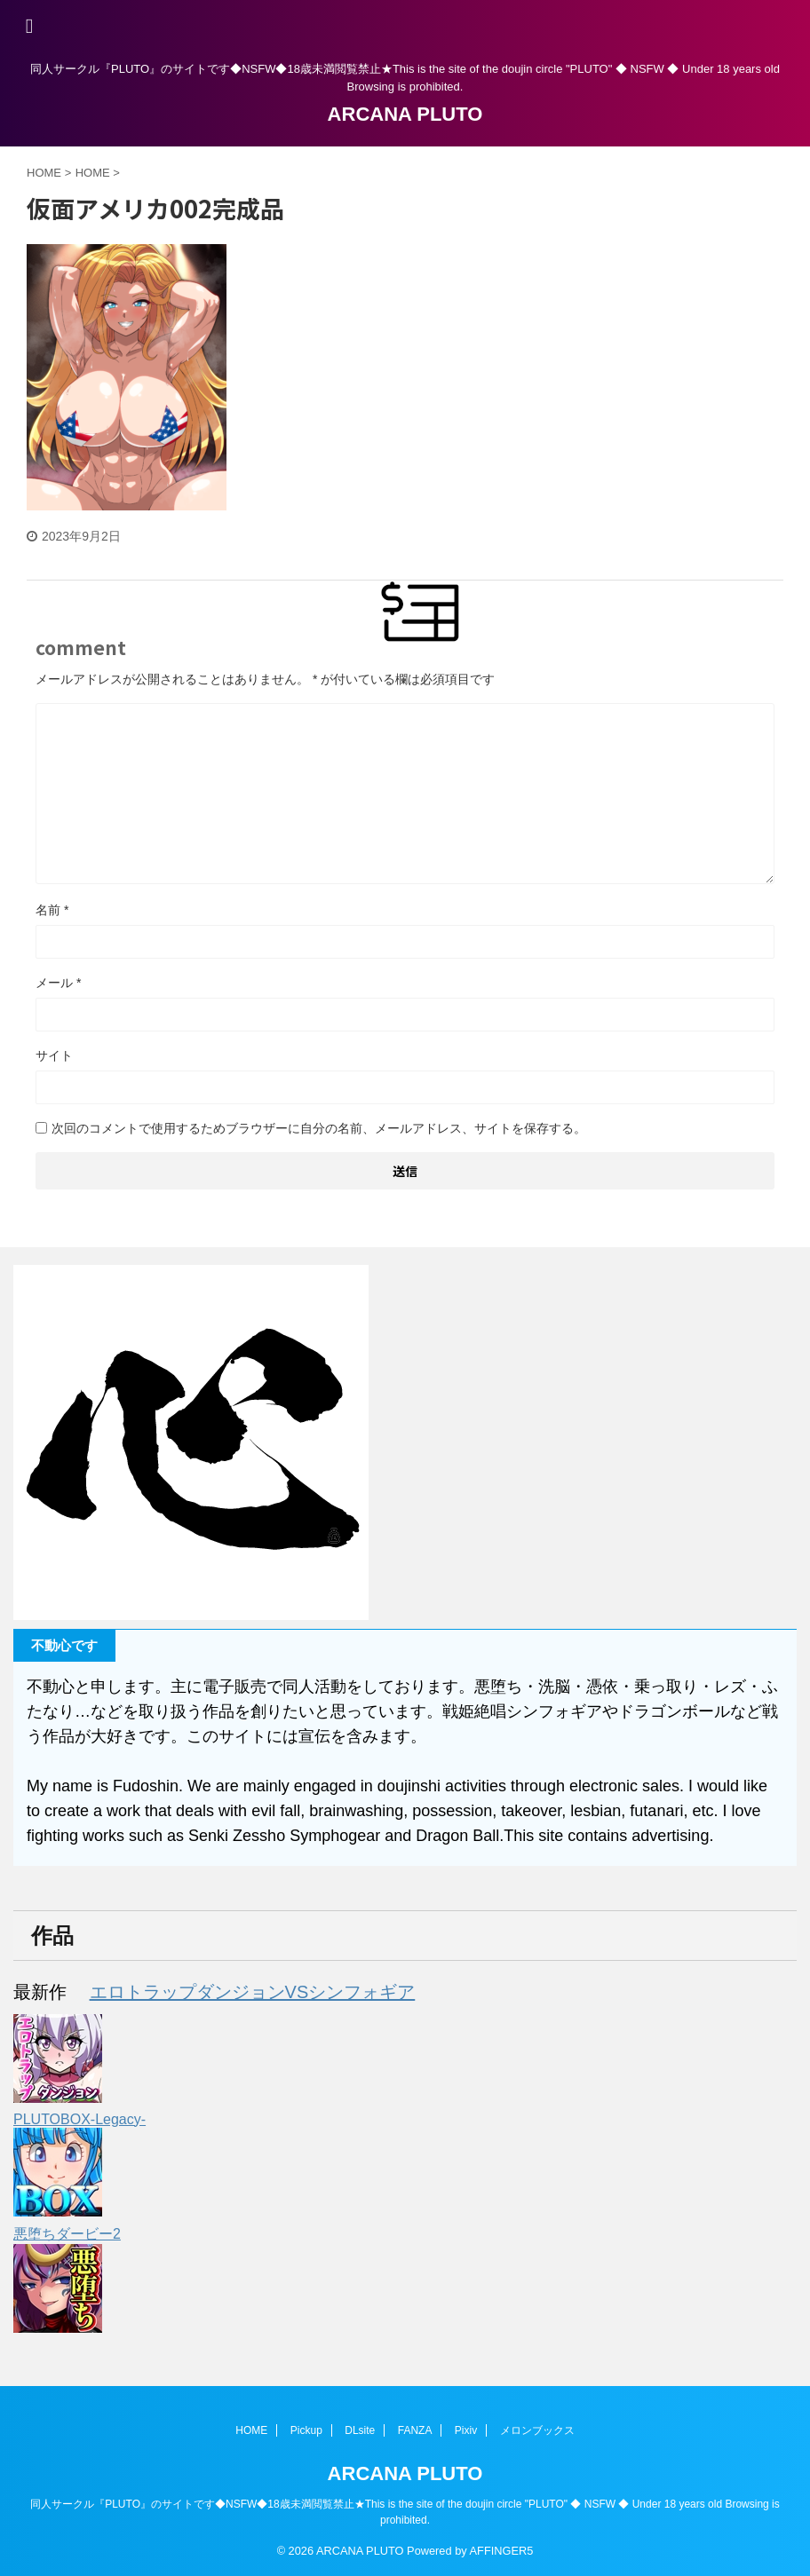  I want to click on view invoice details, so click(421, 612).